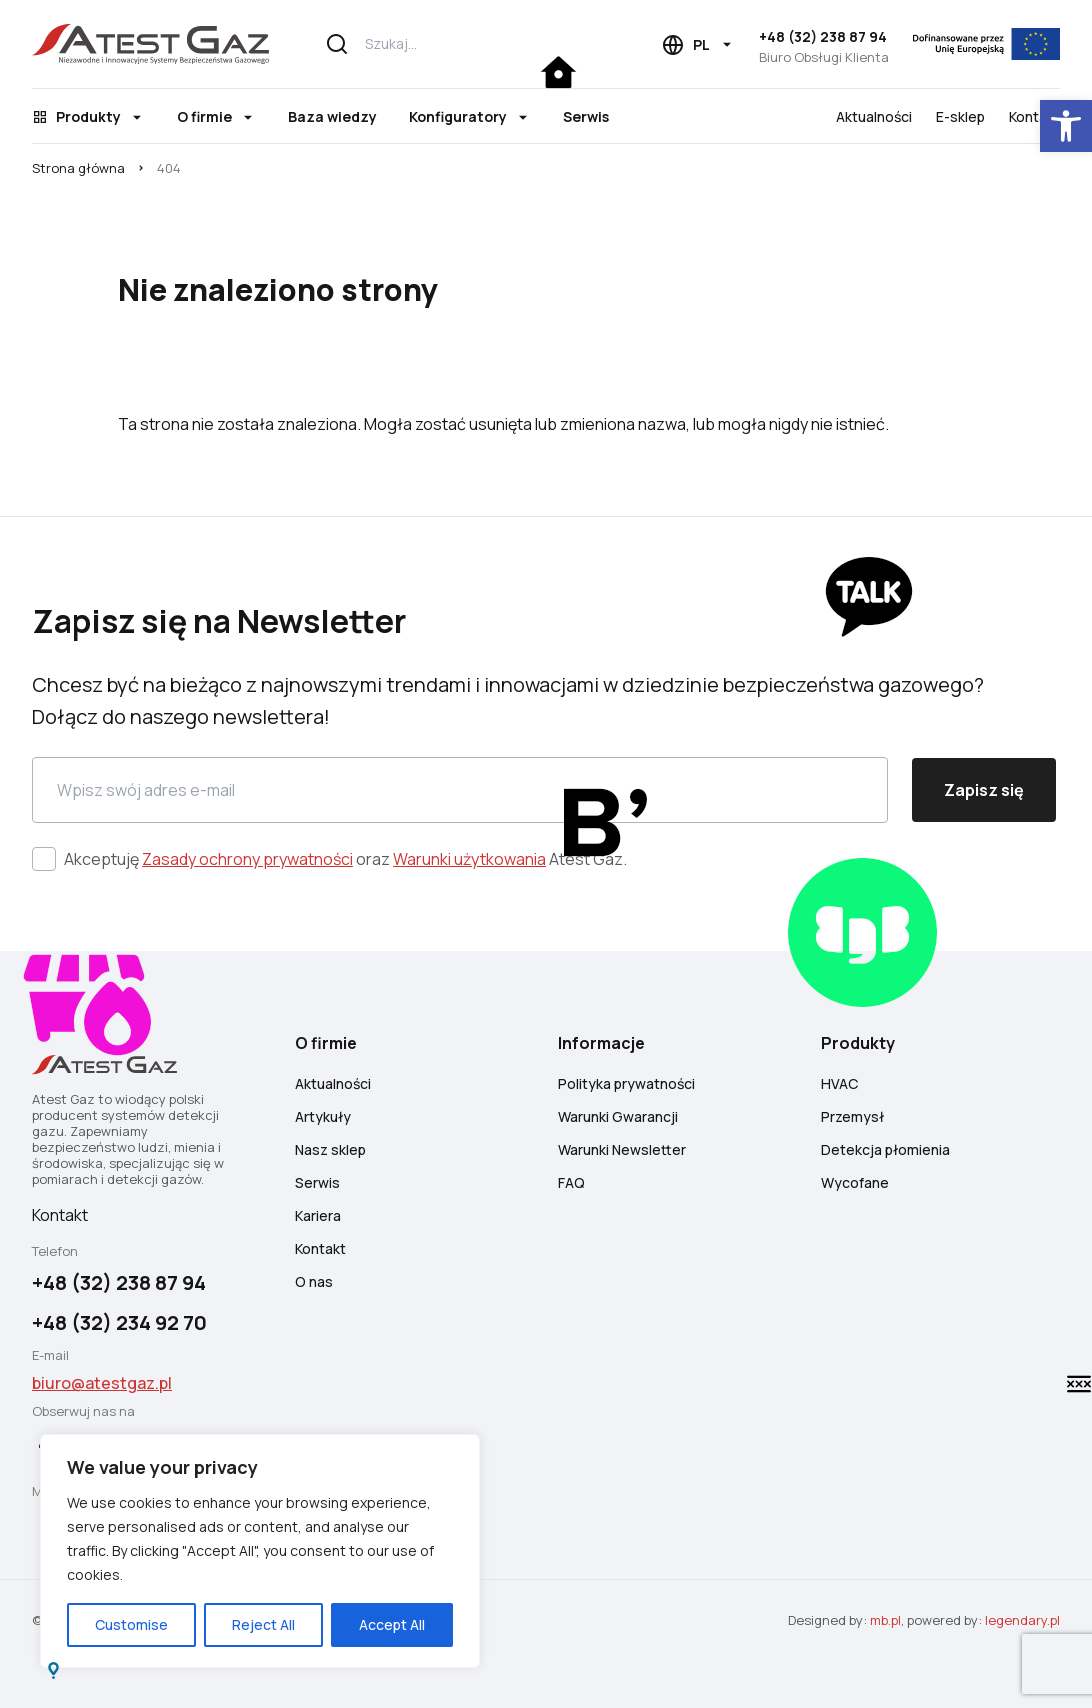 Image resolution: width=1092 pixels, height=1708 pixels. Describe the element at coordinates (605, 822) in the screenshot. I see `open bloglovin app or website` at that location.